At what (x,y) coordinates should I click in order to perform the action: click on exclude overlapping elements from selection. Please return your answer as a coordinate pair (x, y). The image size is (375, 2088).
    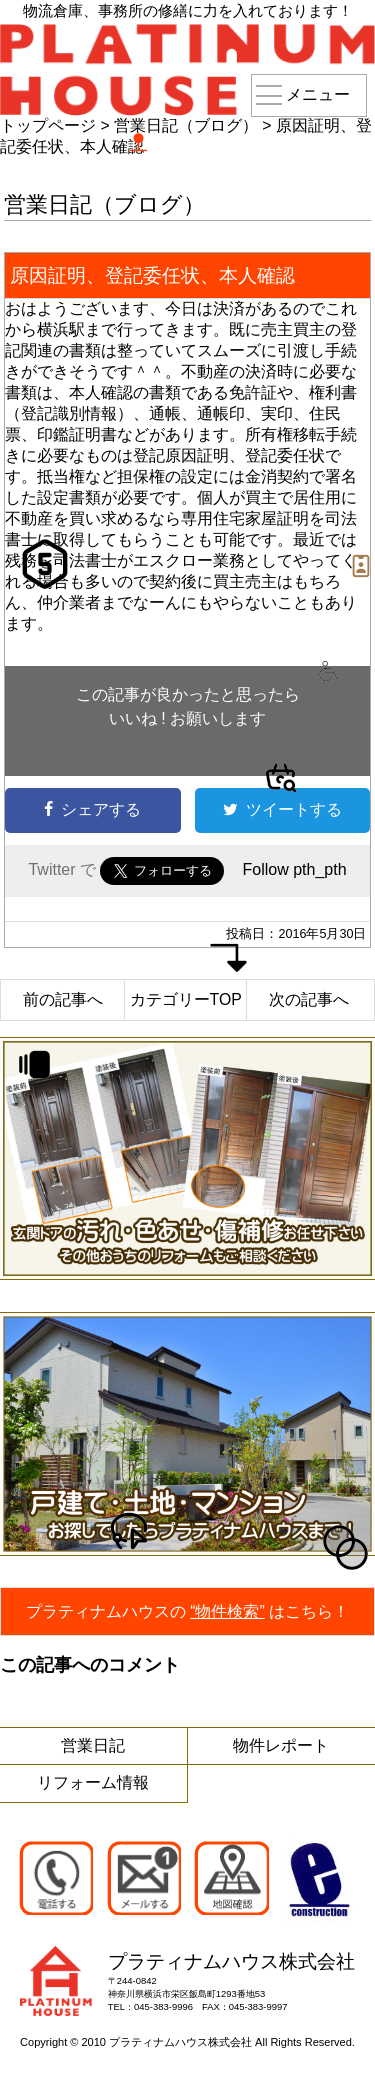
    Looking at the image, I should click on (345, 1547).